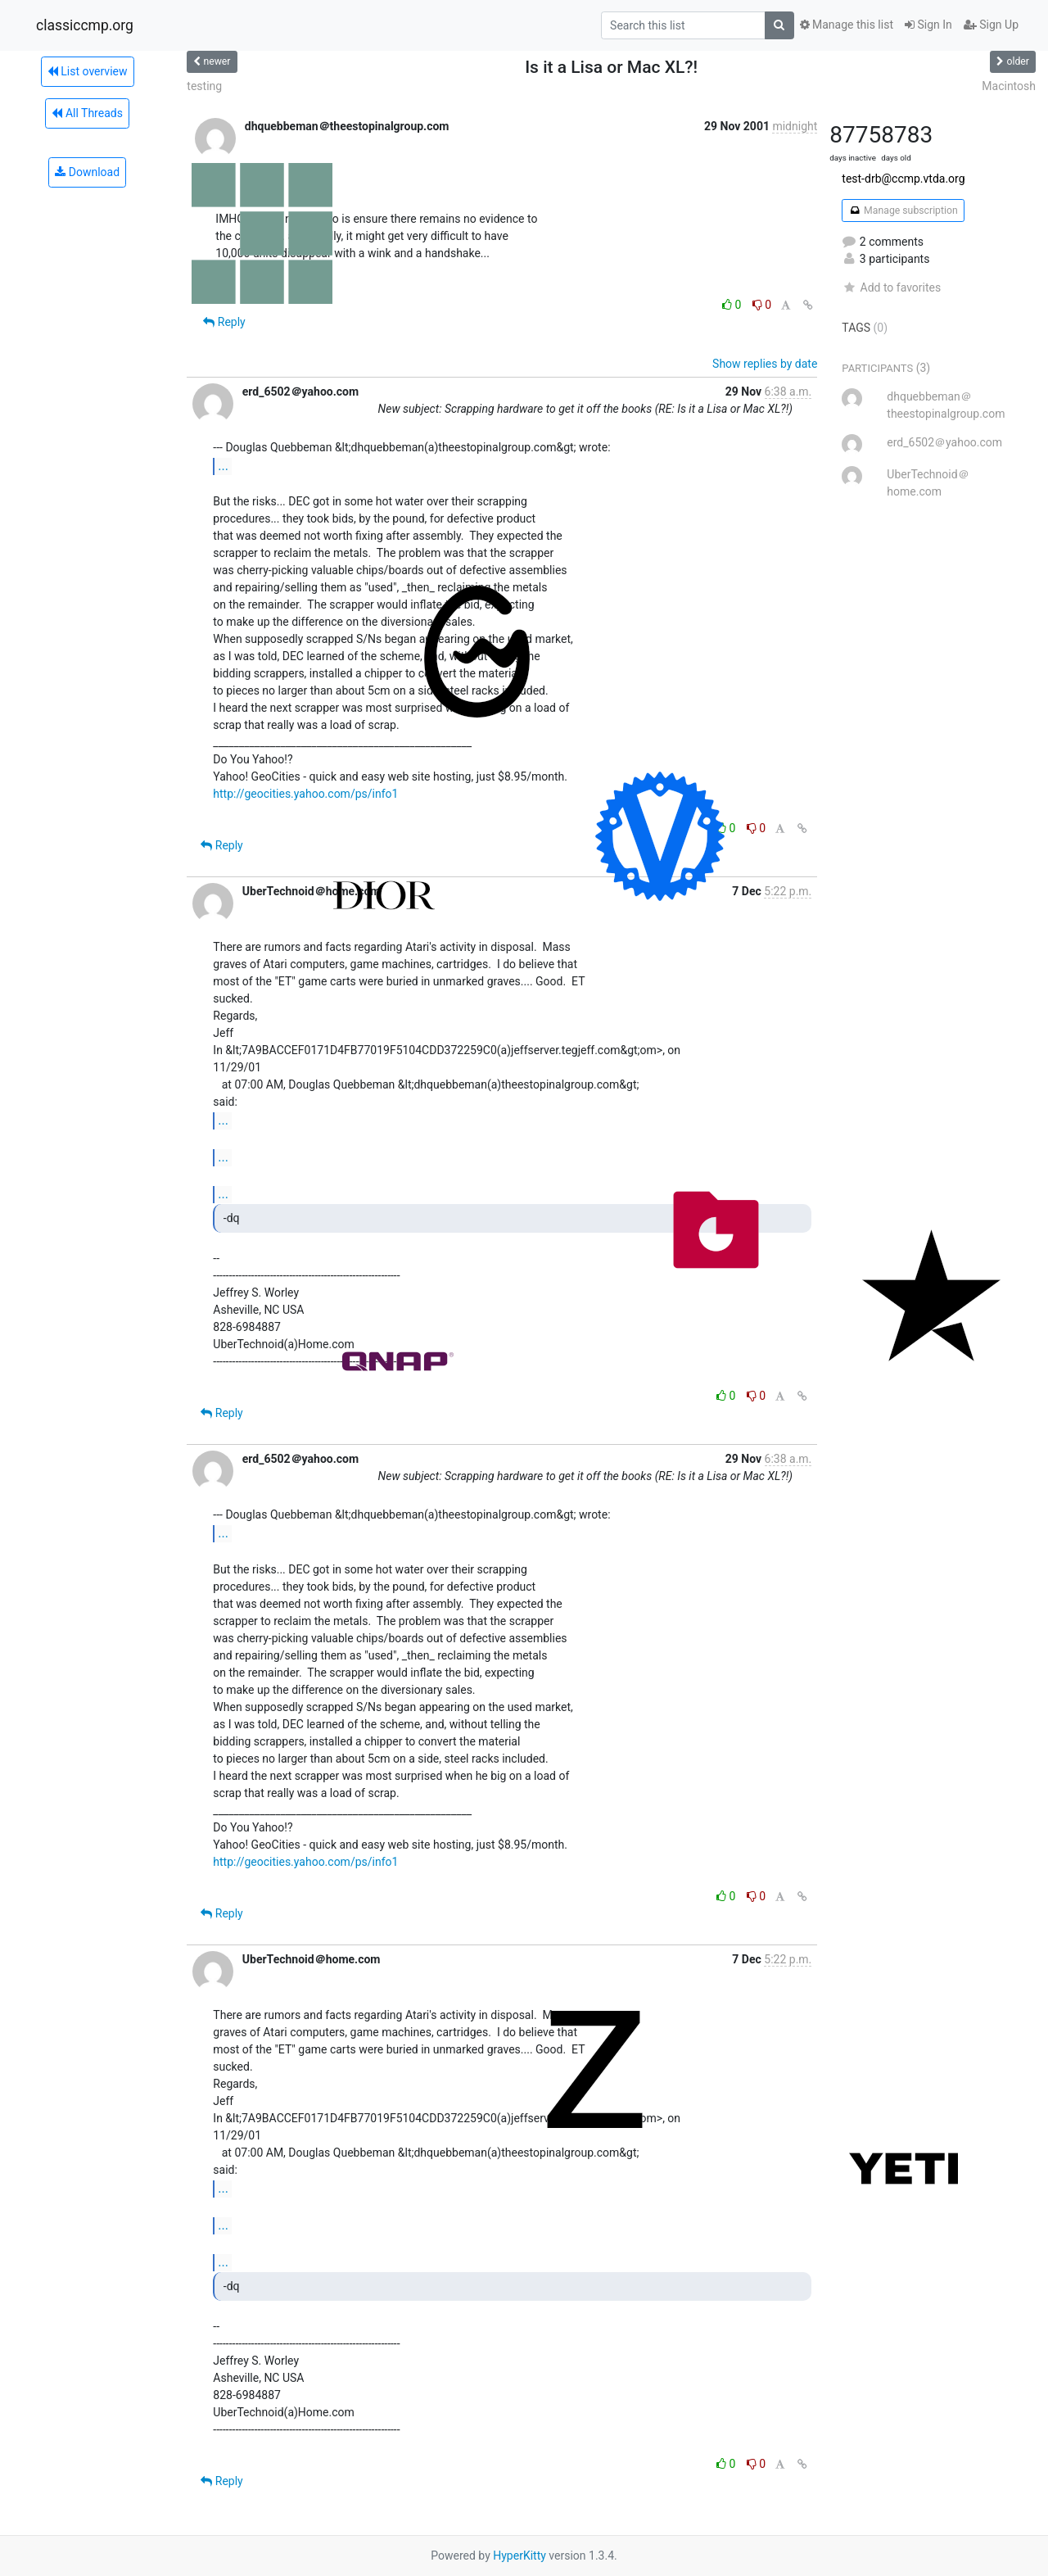  I want to click on visit the Dior official website, so click(384, 895).